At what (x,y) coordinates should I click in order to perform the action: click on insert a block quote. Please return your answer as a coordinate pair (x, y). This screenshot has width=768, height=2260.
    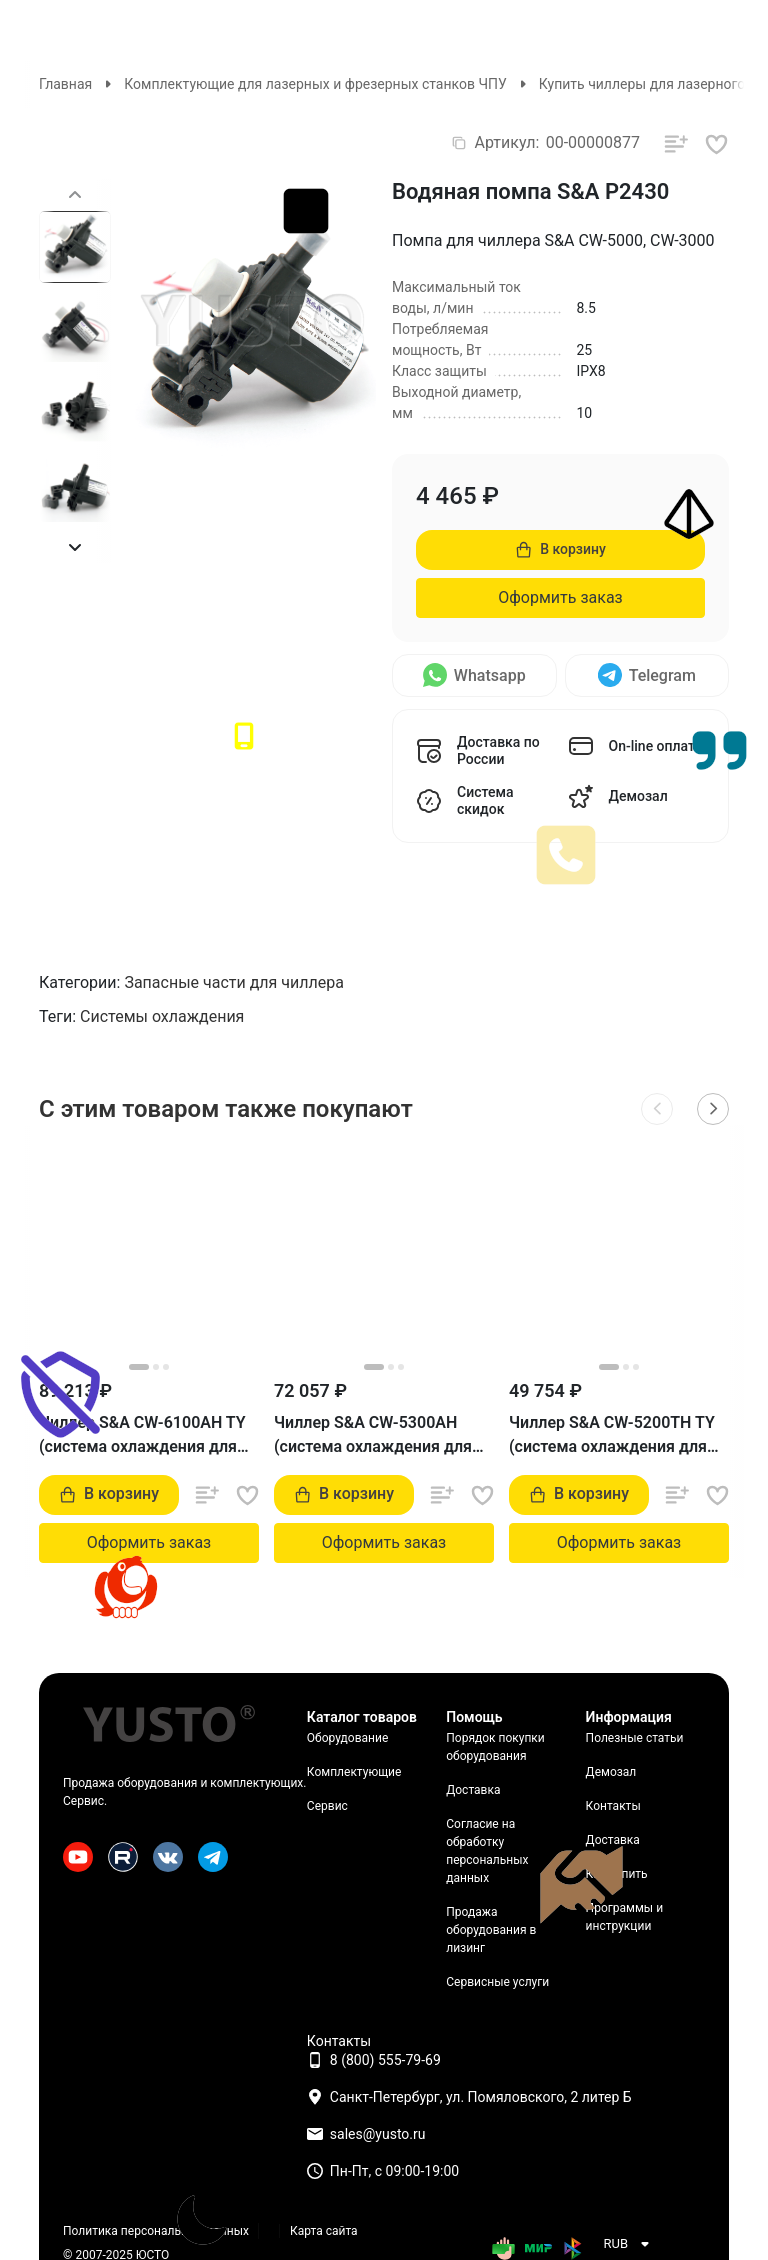
    Looking at the image, I should click on (719, 750).